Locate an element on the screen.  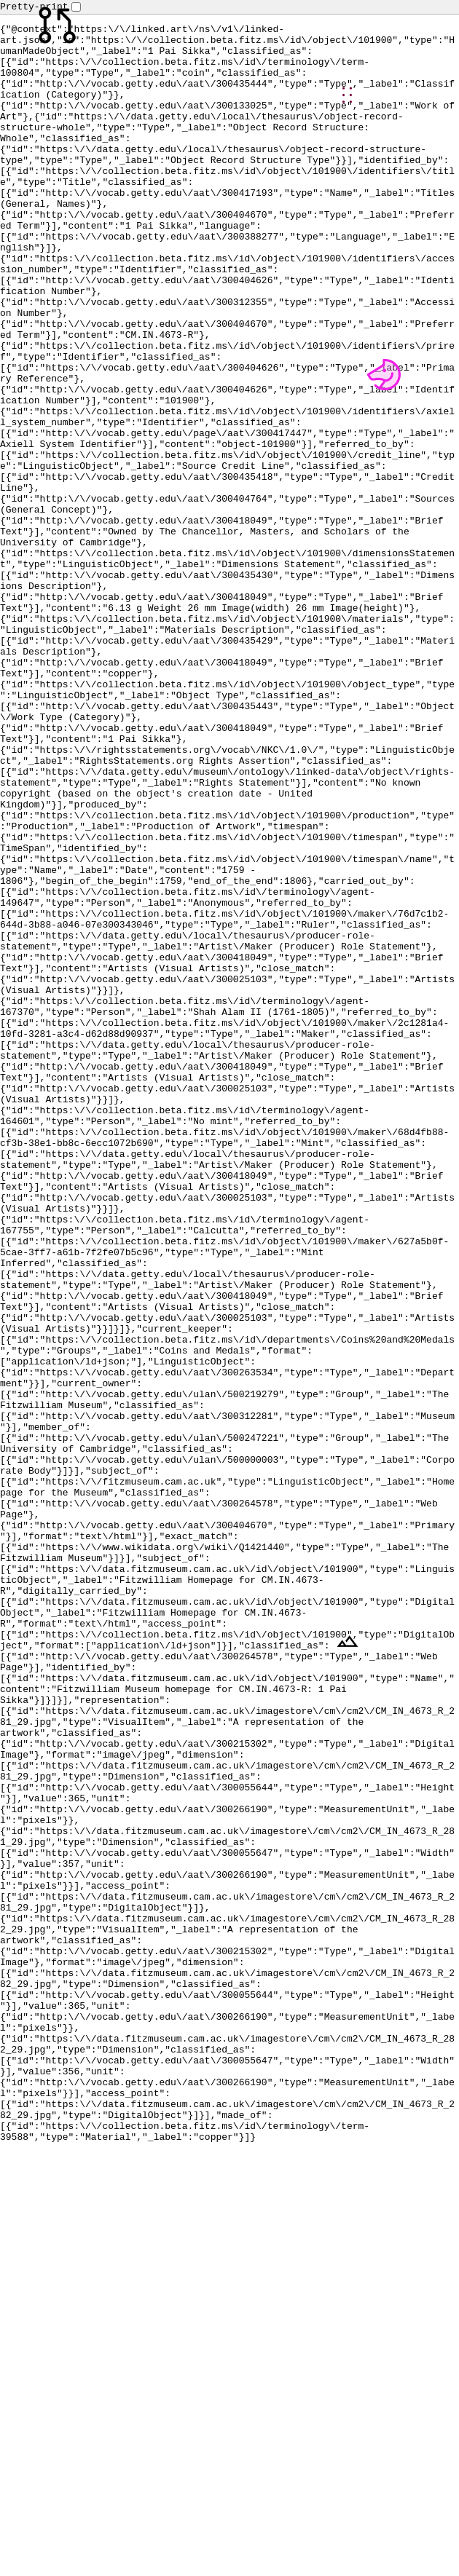
view terrain or topographic map layer is located at coordinates (348, 1641).